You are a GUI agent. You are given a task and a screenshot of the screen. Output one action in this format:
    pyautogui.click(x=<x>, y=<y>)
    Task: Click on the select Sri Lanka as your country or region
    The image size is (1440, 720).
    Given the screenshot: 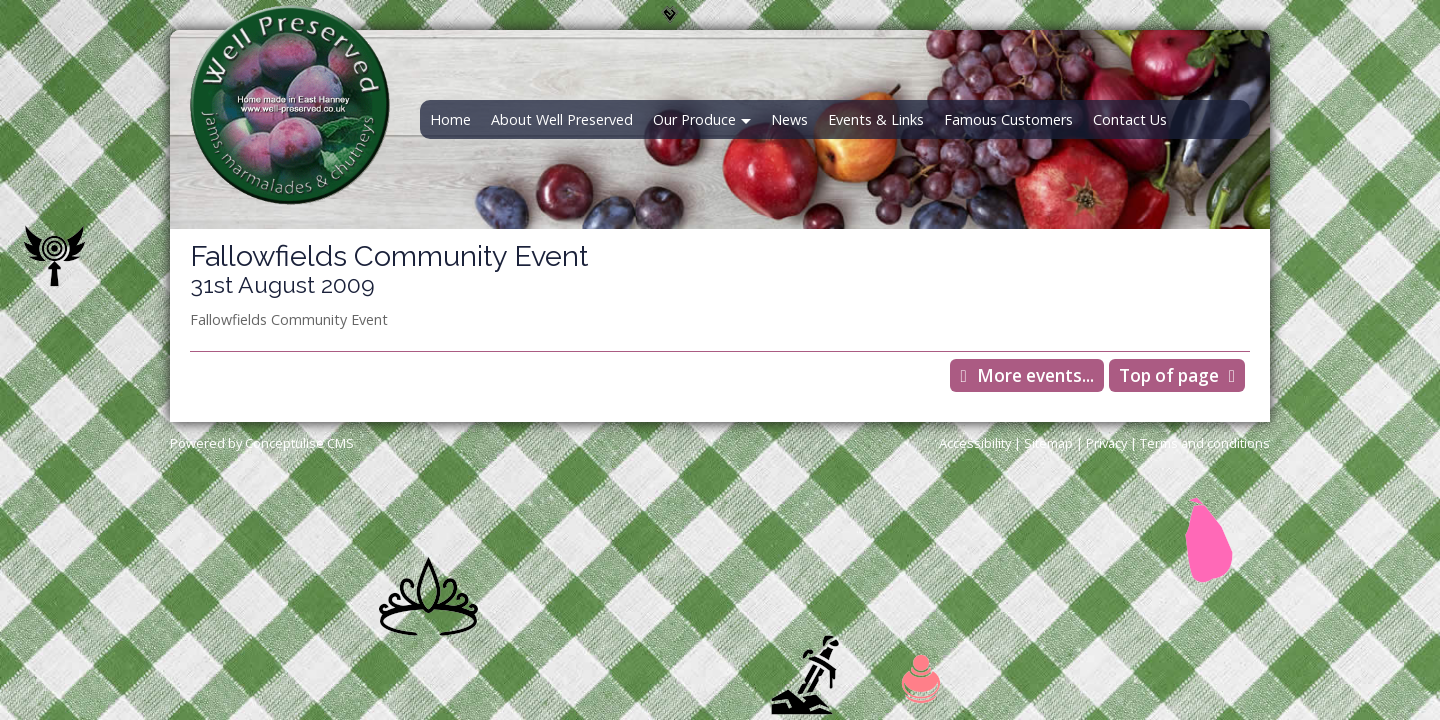 What is the action you would take?
    pyautogui.click(x=1209, y=540)
    